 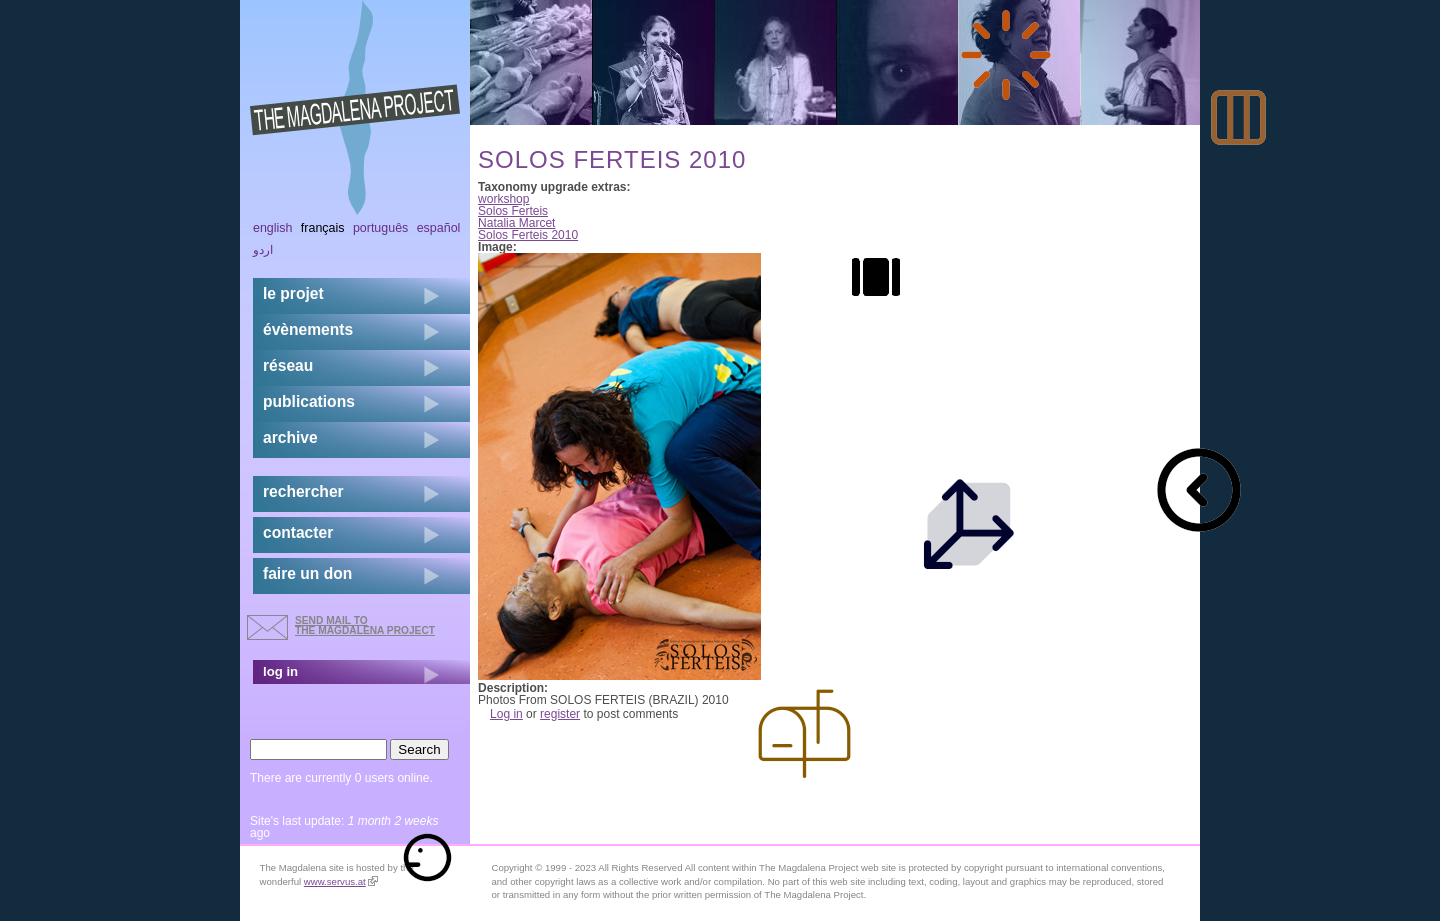 I want to click on switch to three-column layout, so click(x=1238, y=117).